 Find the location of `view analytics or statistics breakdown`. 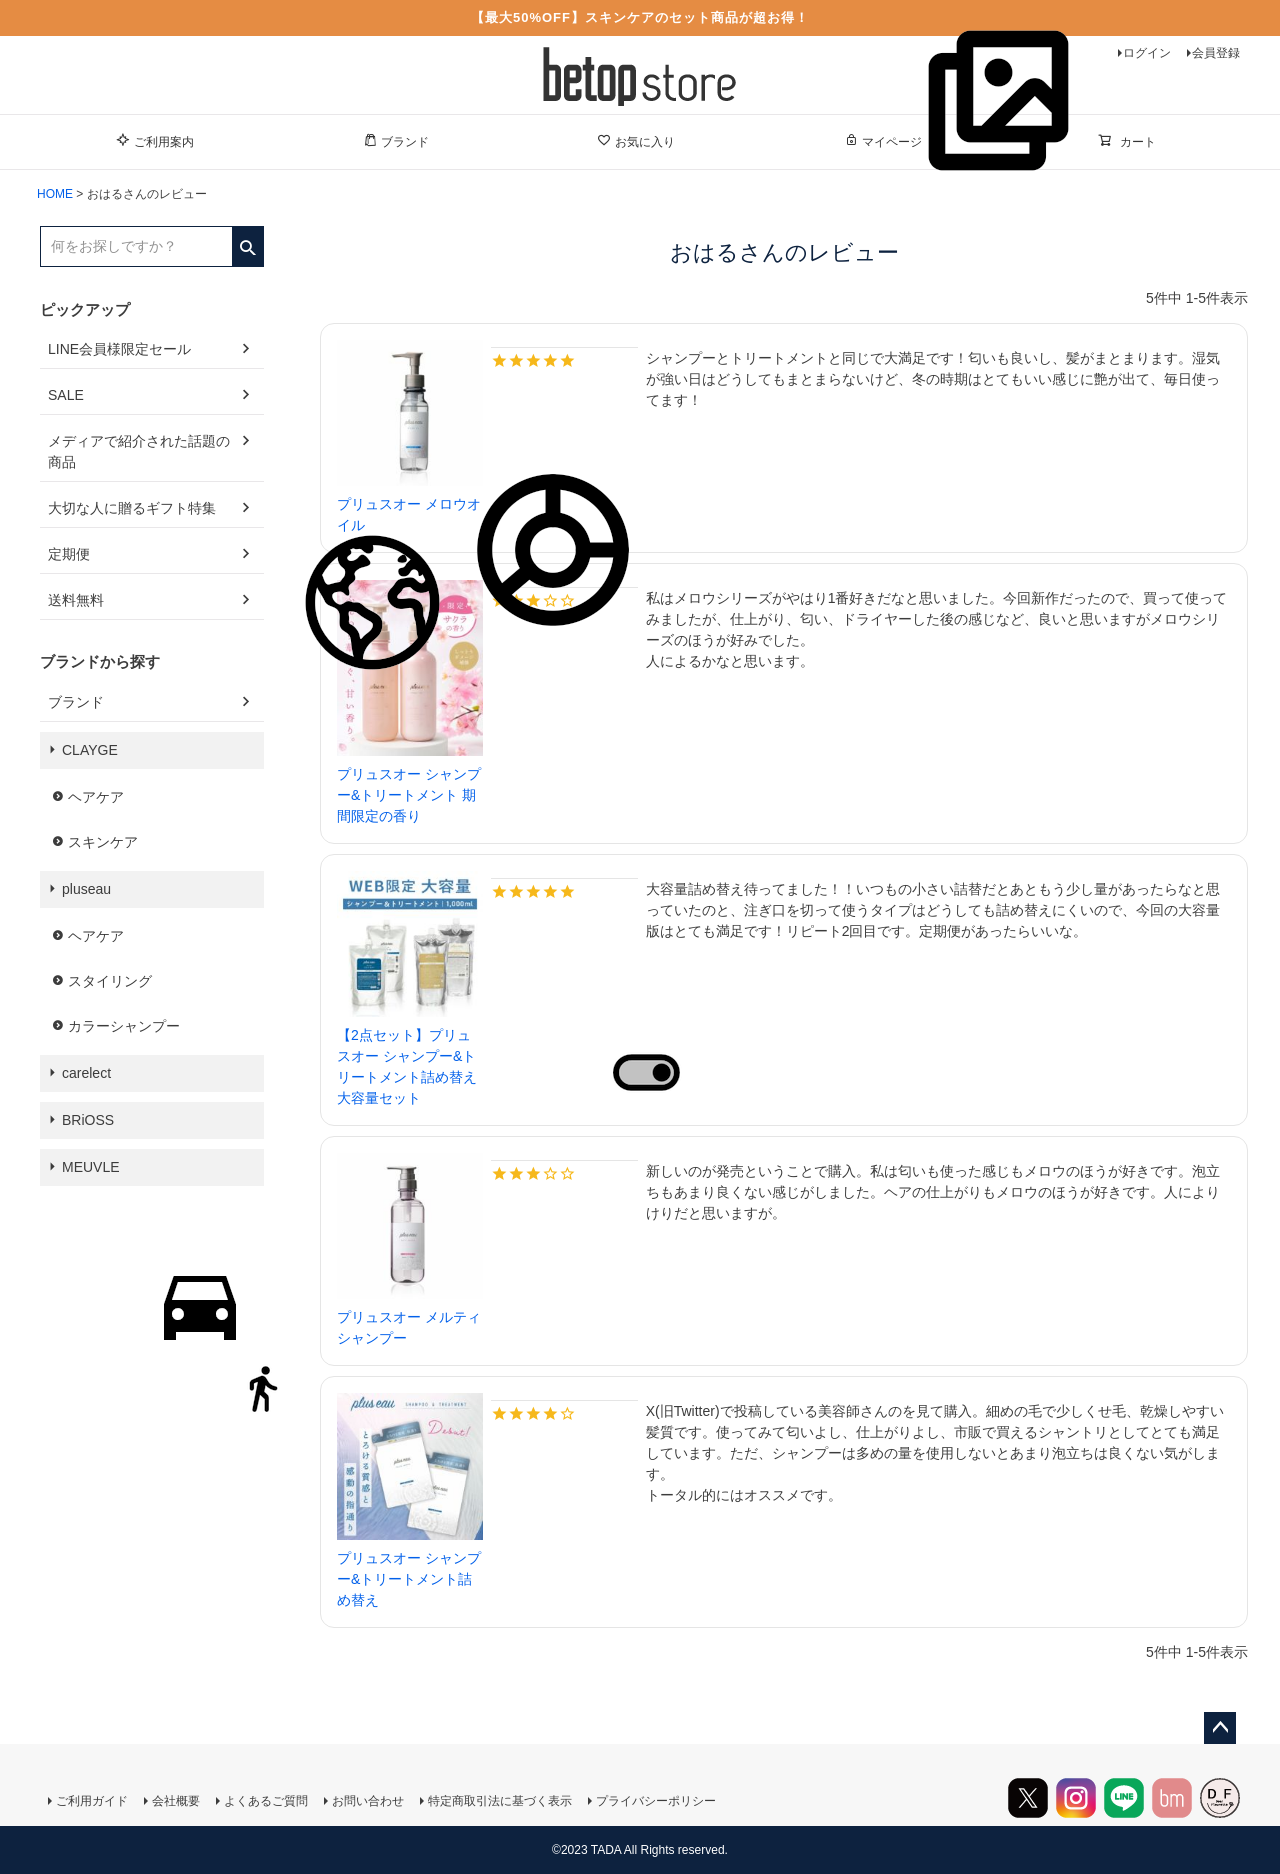

view analytics or statistics breakdown is located at coordinates (553, 550).